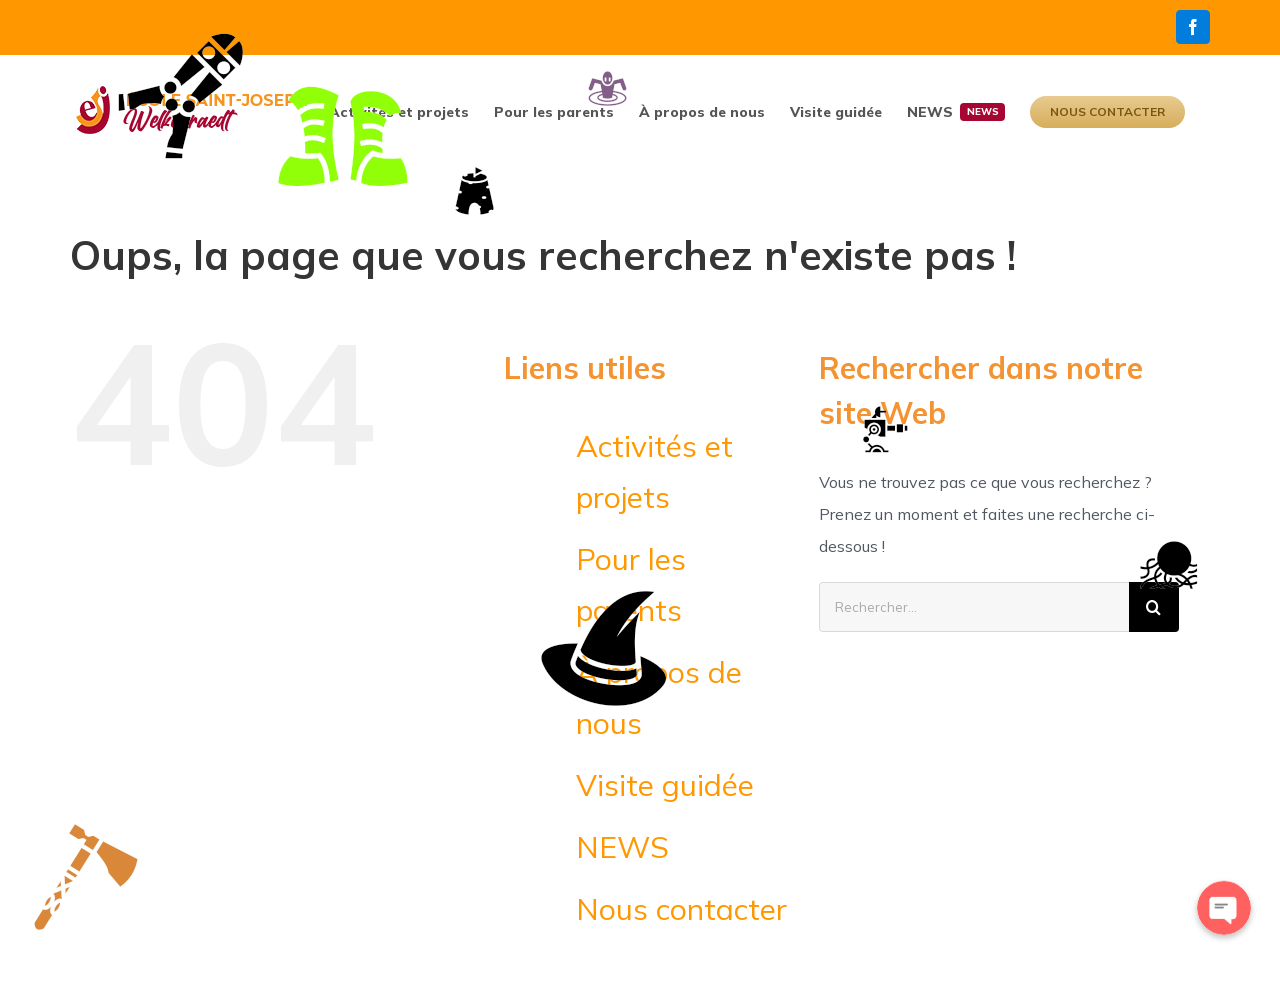 Image resolution: width=1280 pixels, height=981 pixels. Describe the element at coordinates (474, 190) in the screenshot. I see `access beach or sandbox game mode` at that location.